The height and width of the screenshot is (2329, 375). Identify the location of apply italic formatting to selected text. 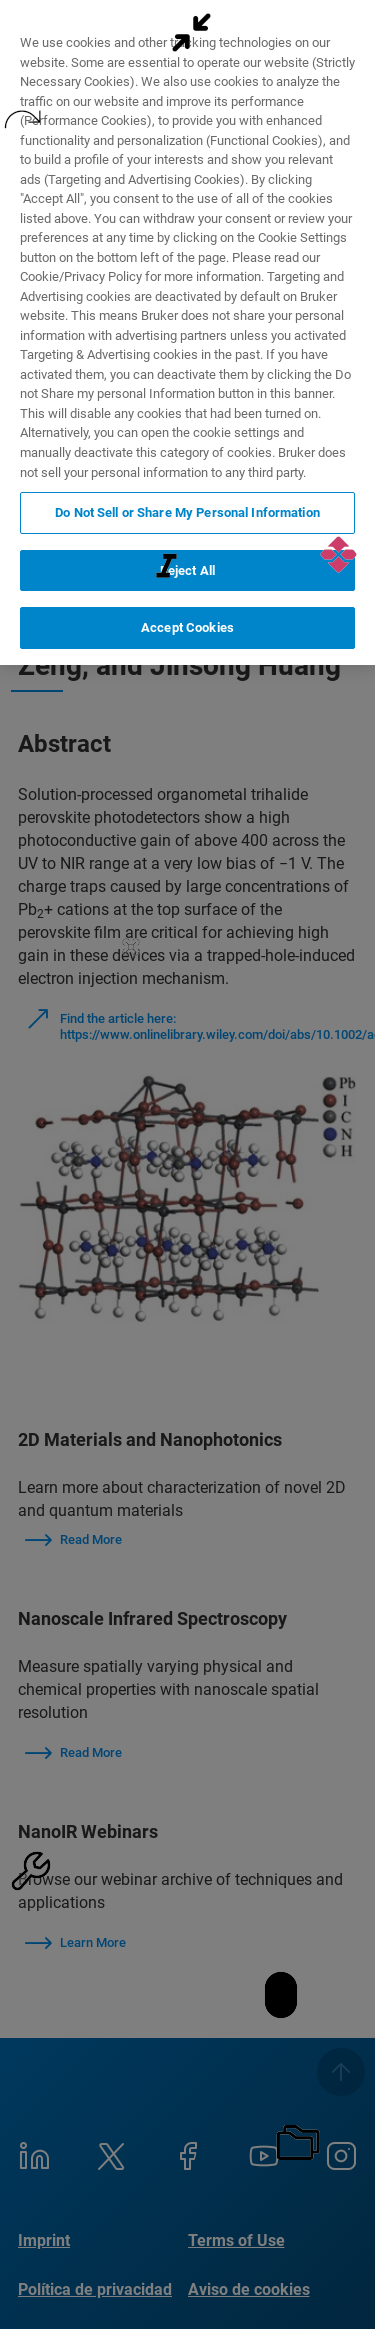
(166, 567).